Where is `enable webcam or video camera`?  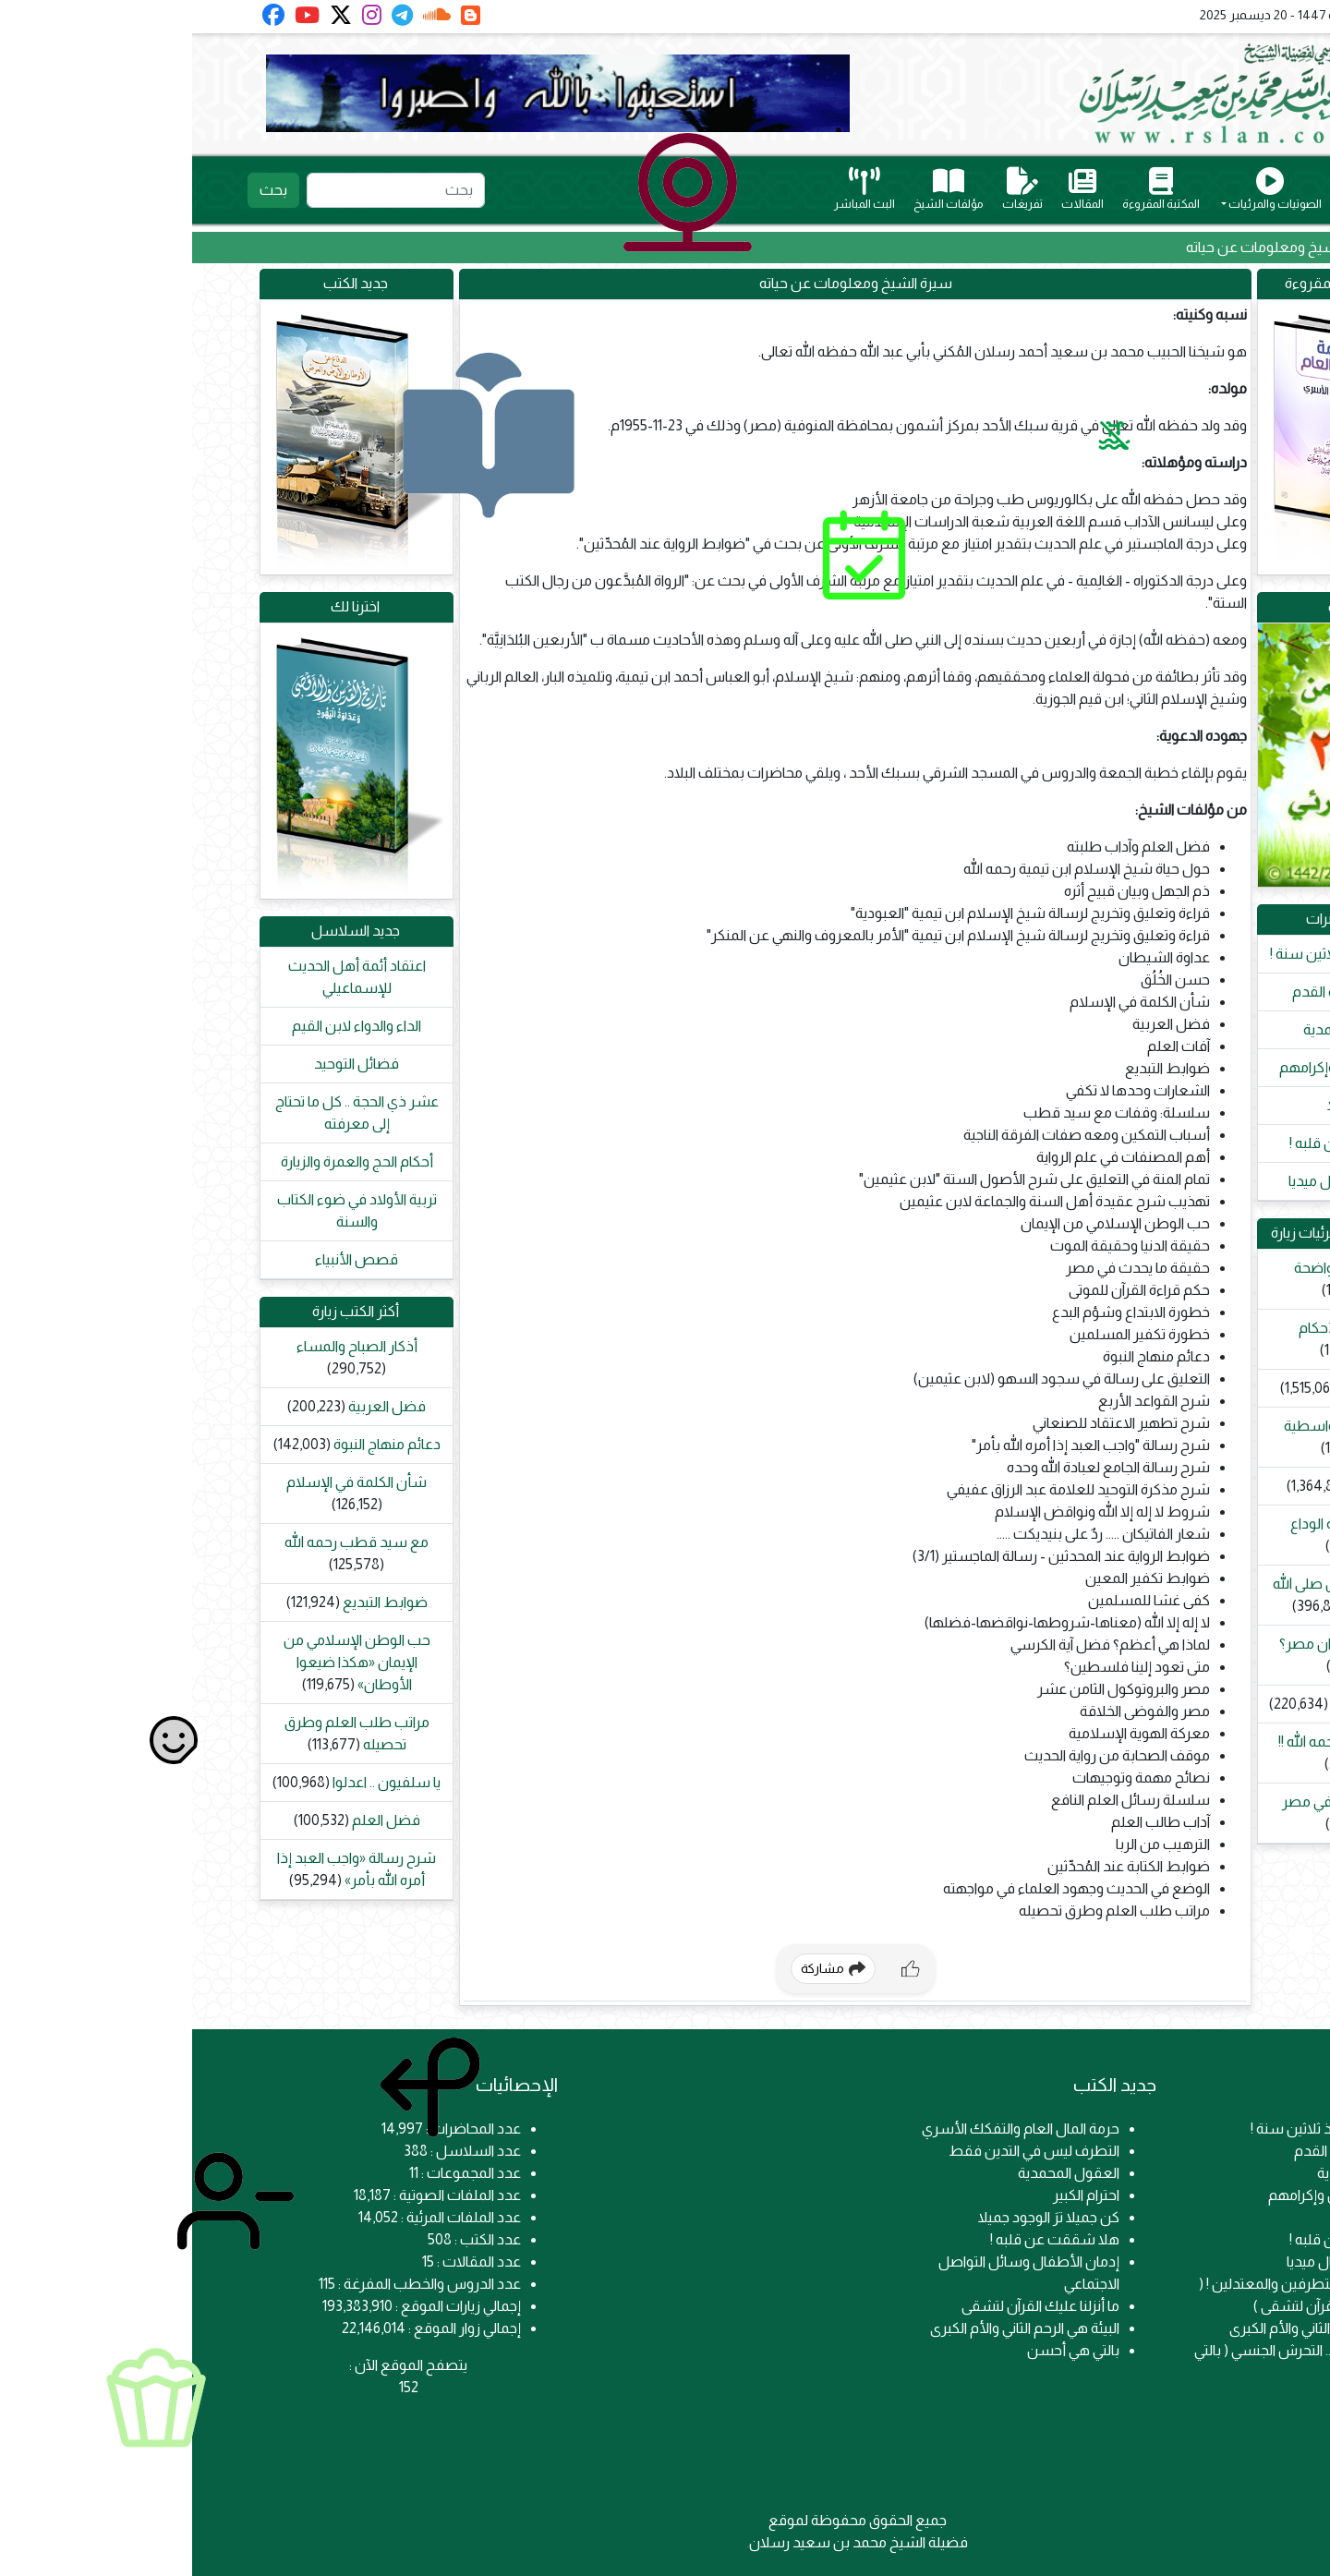
enable webcam or video camera is located at coordinates (687, 197).